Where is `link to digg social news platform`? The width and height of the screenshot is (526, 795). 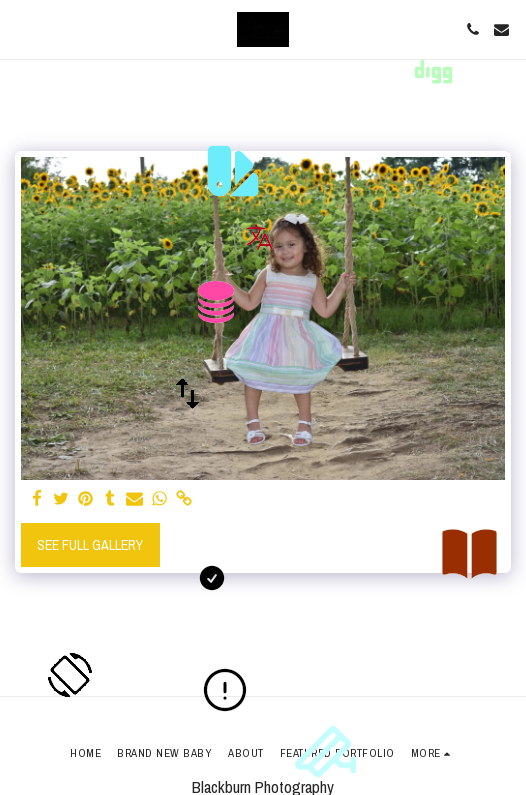 link to digg social news platform is located at coordinates (433, 70).